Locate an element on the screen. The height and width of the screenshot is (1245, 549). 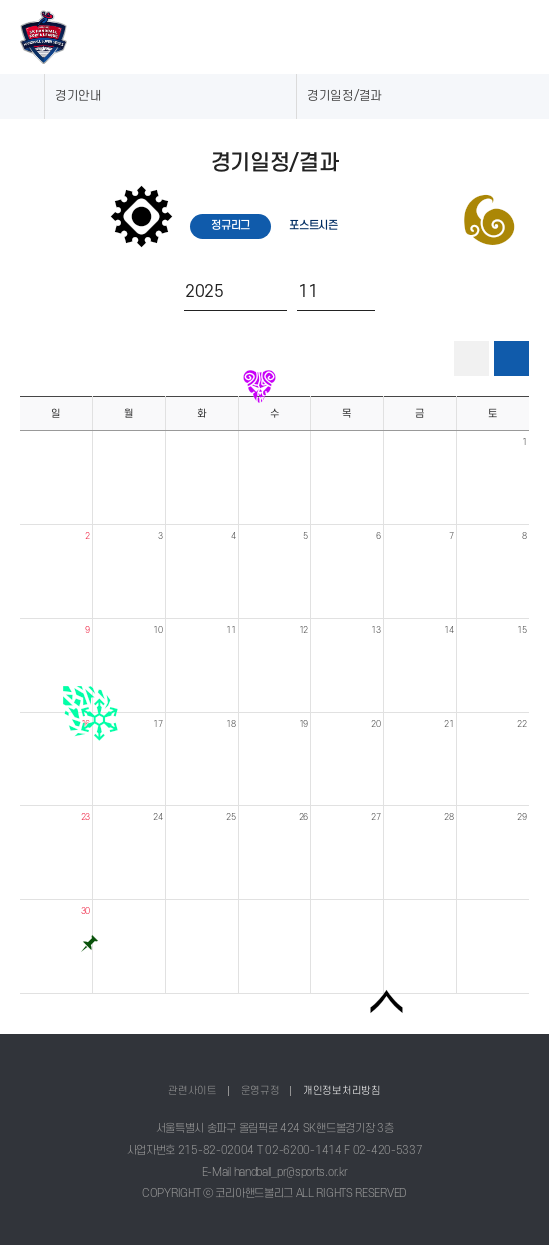
indicates weather conditions in a game interface is located at coordinates (489, 220).